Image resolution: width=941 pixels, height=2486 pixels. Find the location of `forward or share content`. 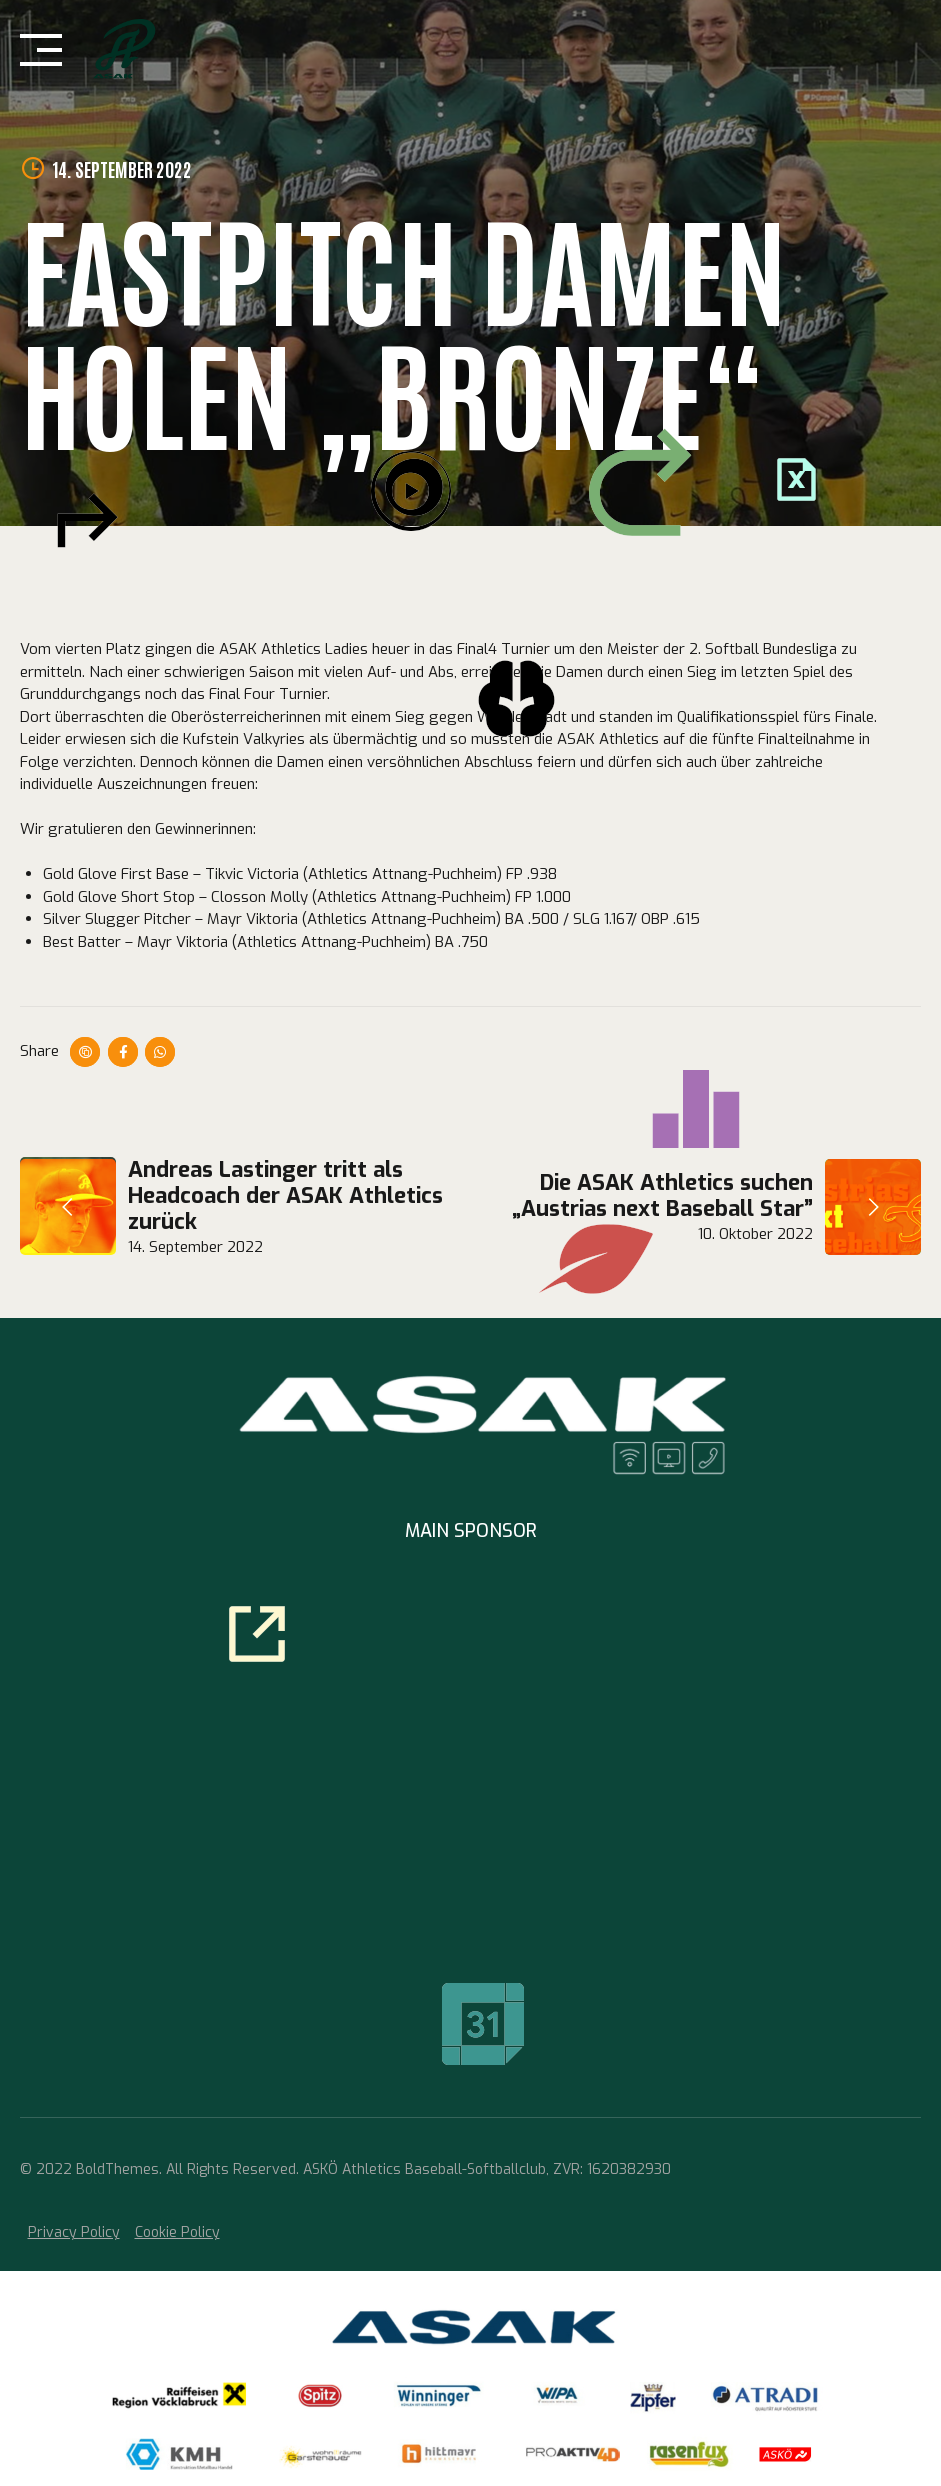

forward or share content is located at coordinates (84, 521).